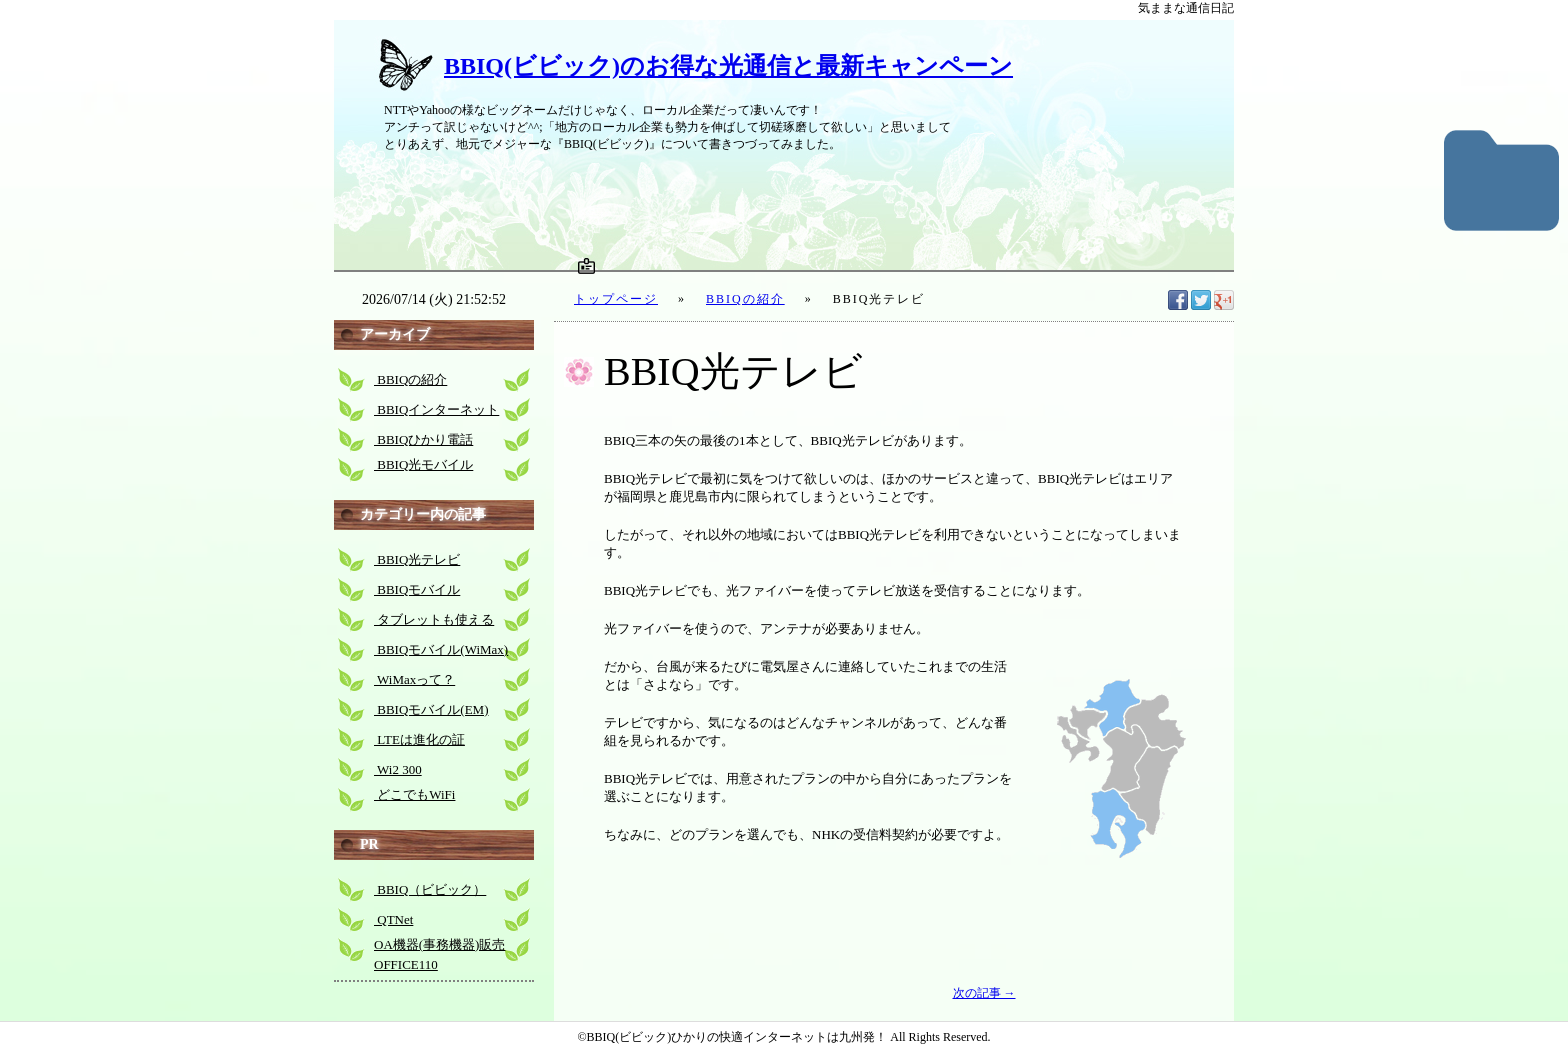 Image resolution: width=1568 pixels, height=1052 pixels. Describe the element at coordinates (586, 266) in the screenshot. I see `view your profile or identification` at that location.